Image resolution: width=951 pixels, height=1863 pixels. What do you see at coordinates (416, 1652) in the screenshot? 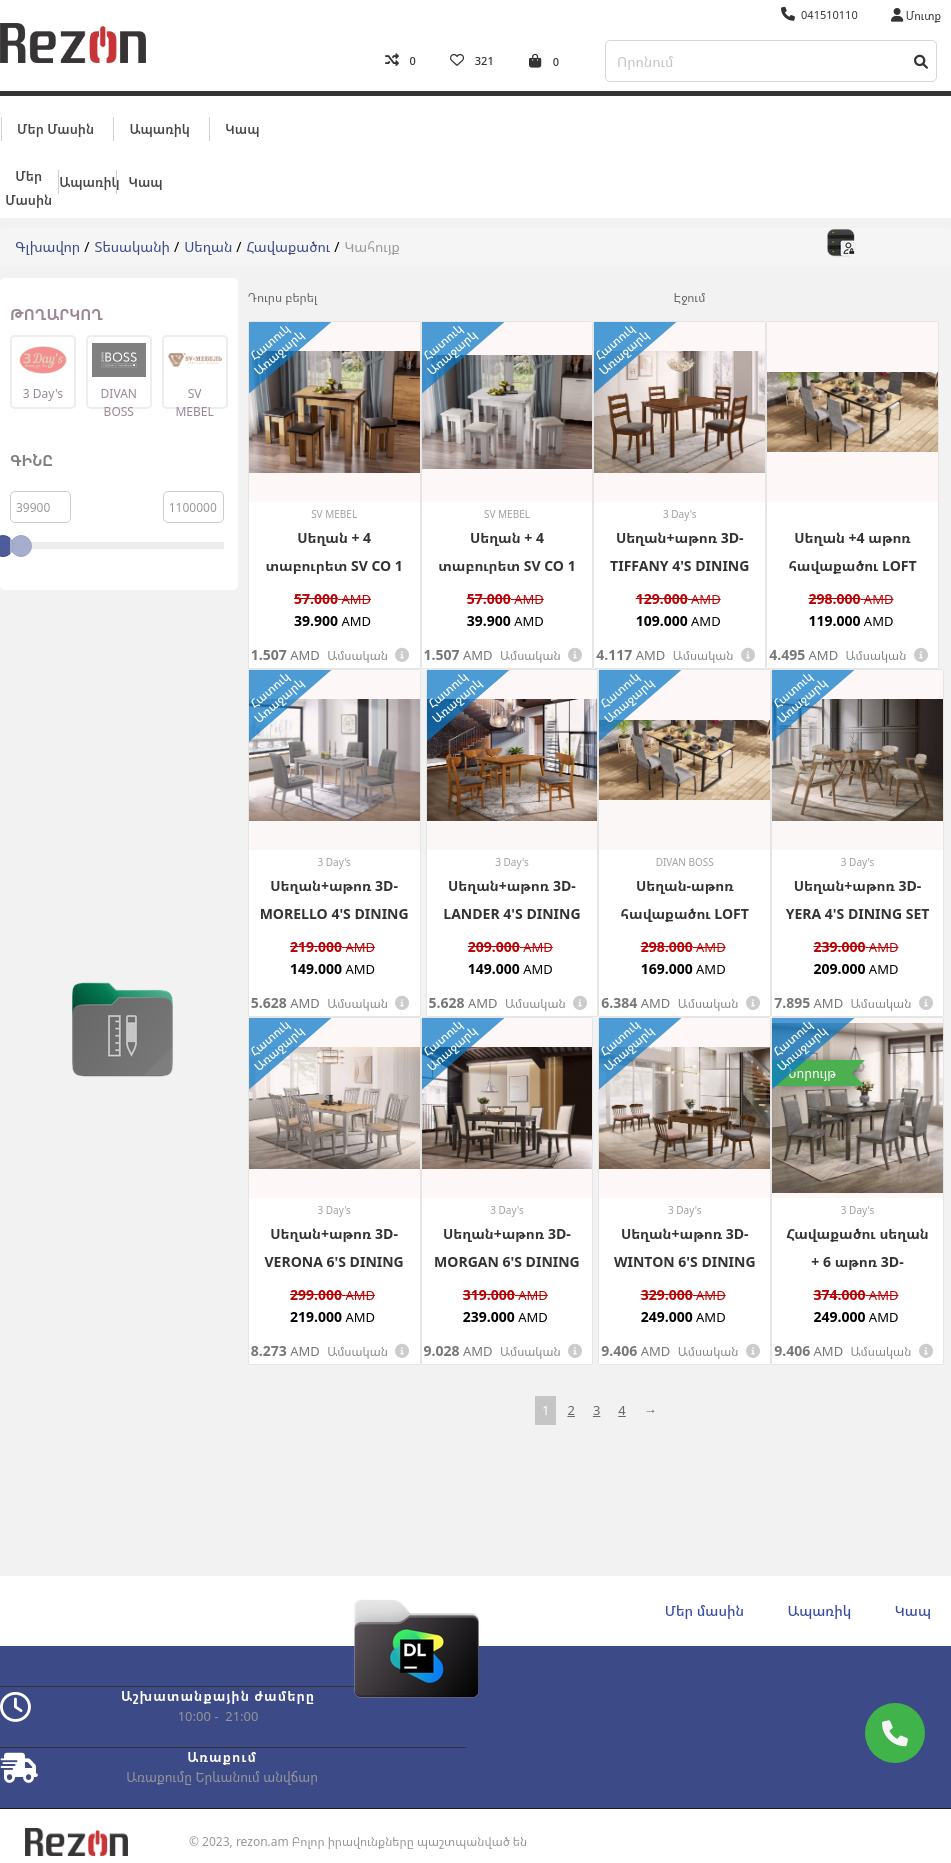
I see `open datalore project files folder` at bounding box center [416, 1652].